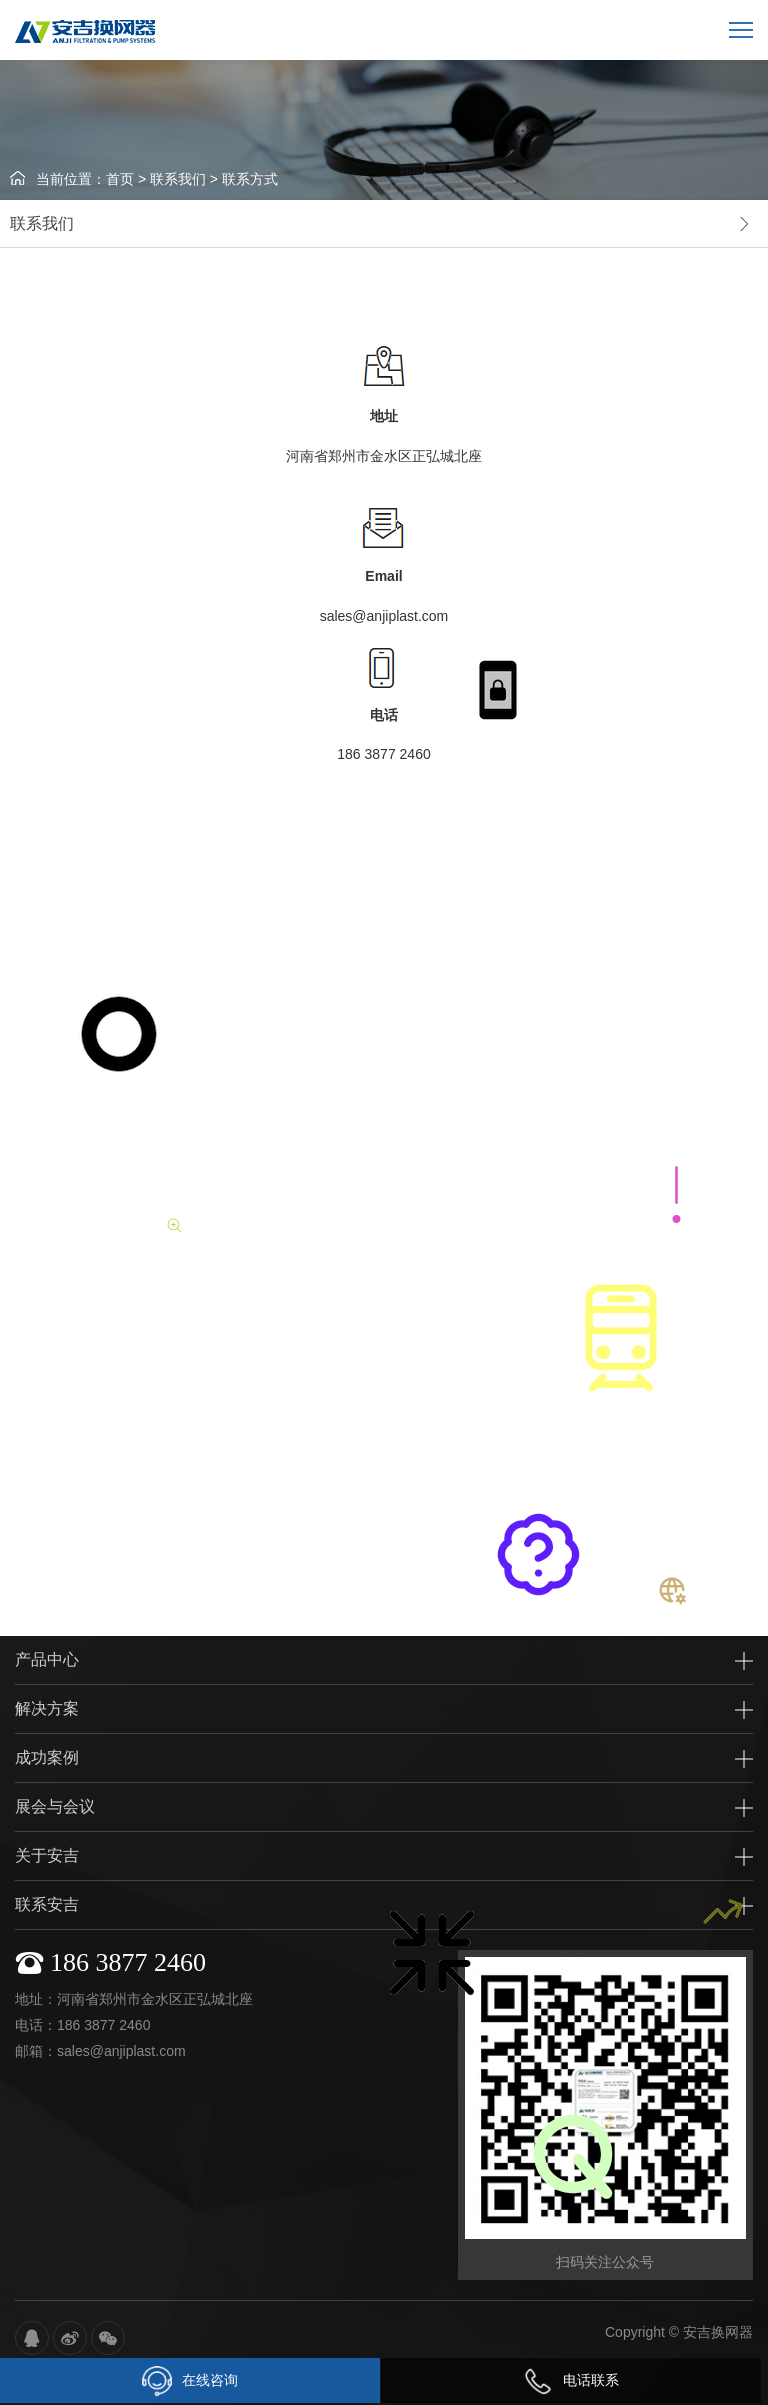  What do you see at coordinates (174, 1225) in the screenshot?
I see `zoom in on content` at bounding box center [174, 1225].